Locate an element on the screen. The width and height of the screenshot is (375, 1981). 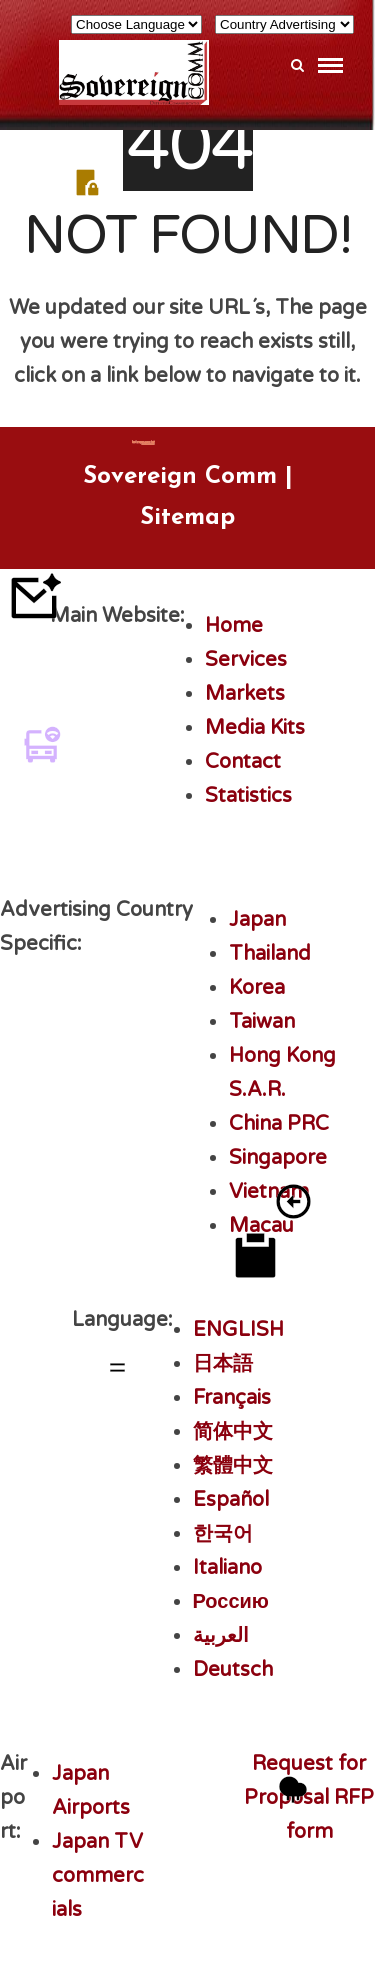
intermarché supermarket brand logo is located at coordinates (143, 442).